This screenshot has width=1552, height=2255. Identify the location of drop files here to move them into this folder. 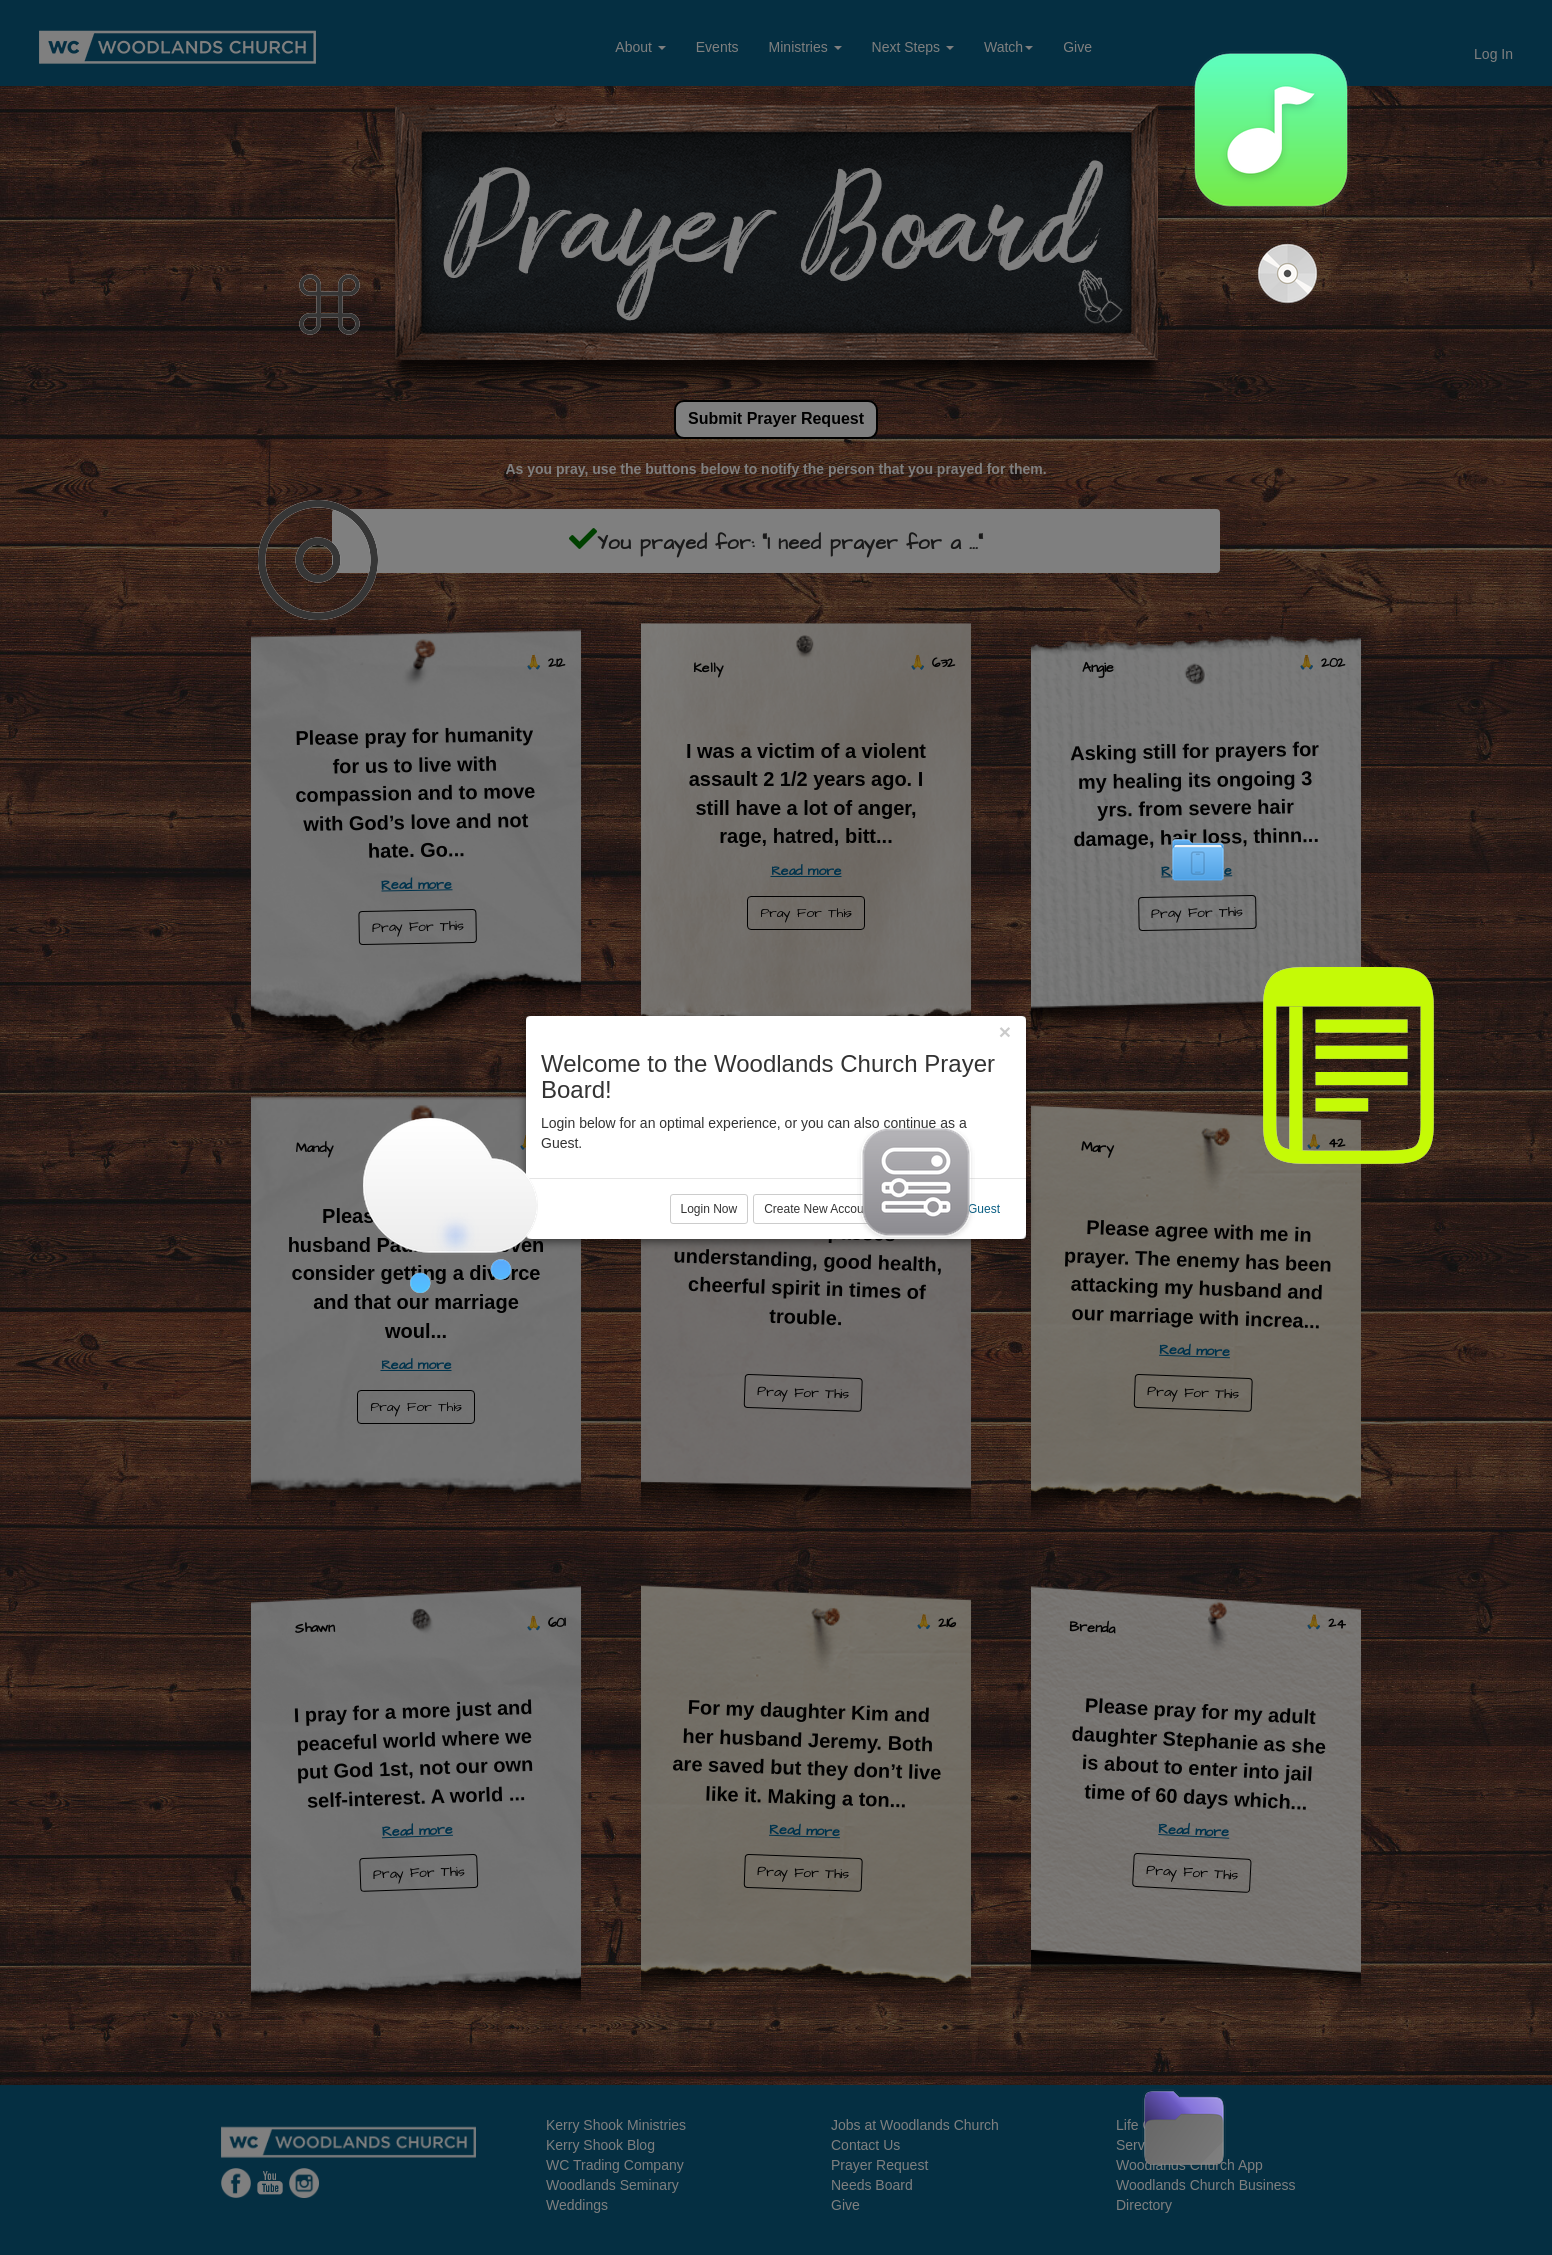
(1184, 2128).